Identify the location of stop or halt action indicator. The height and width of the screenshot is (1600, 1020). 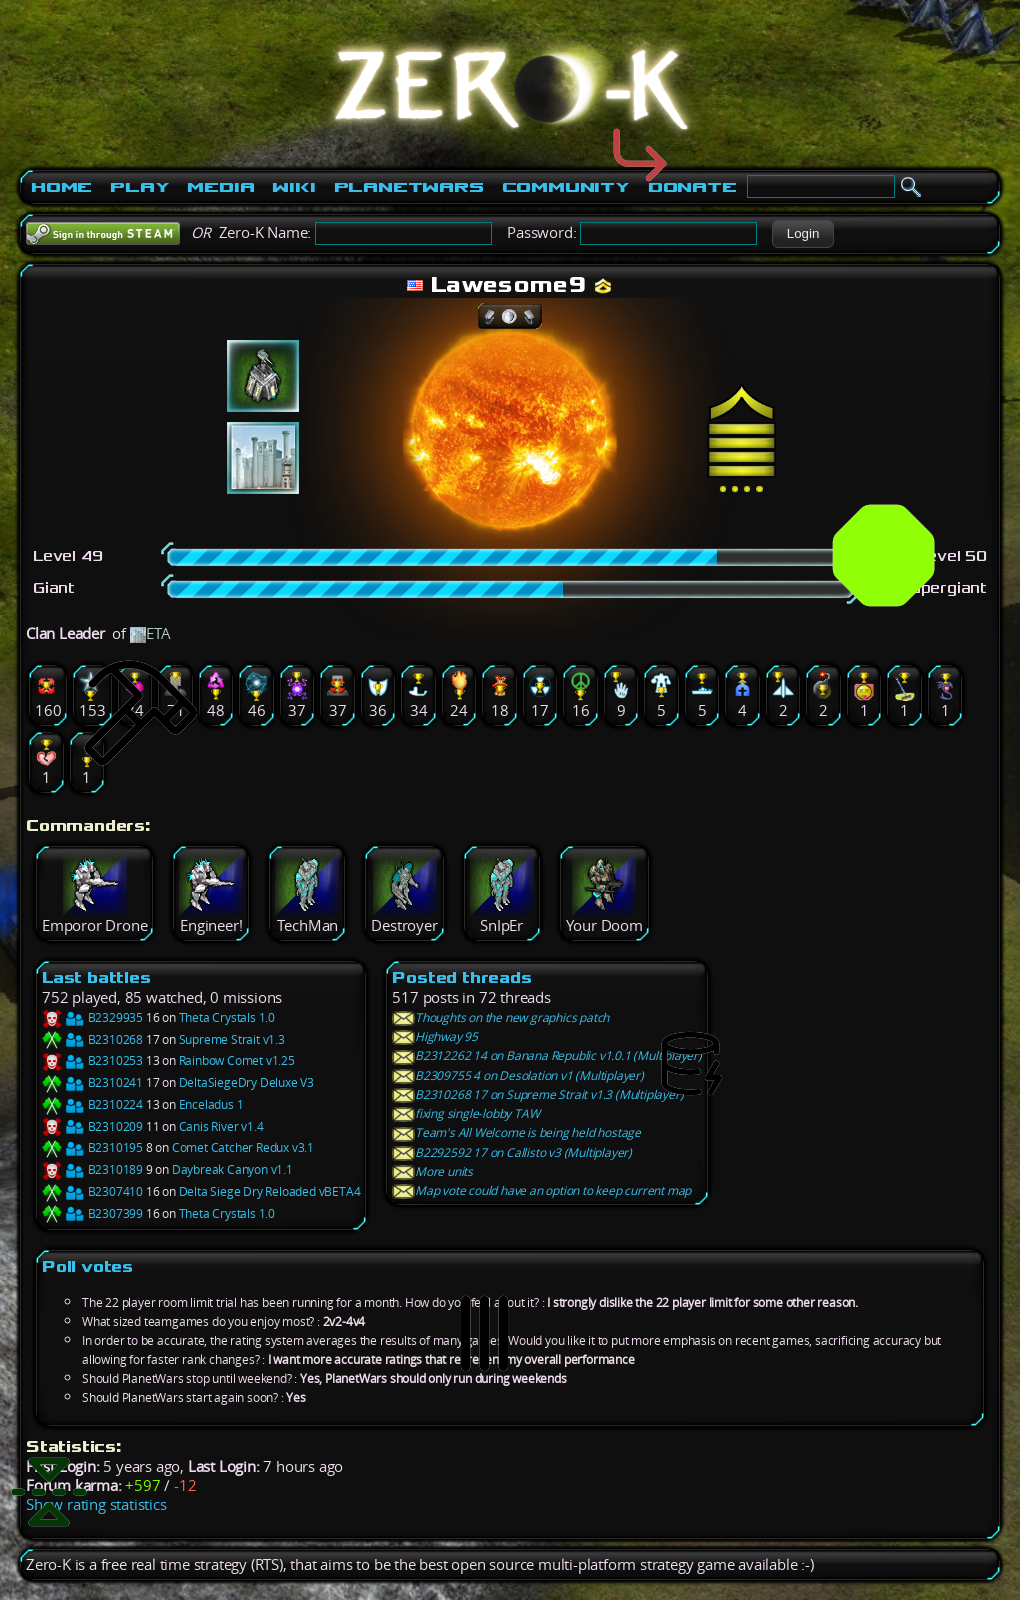
(883, 555).